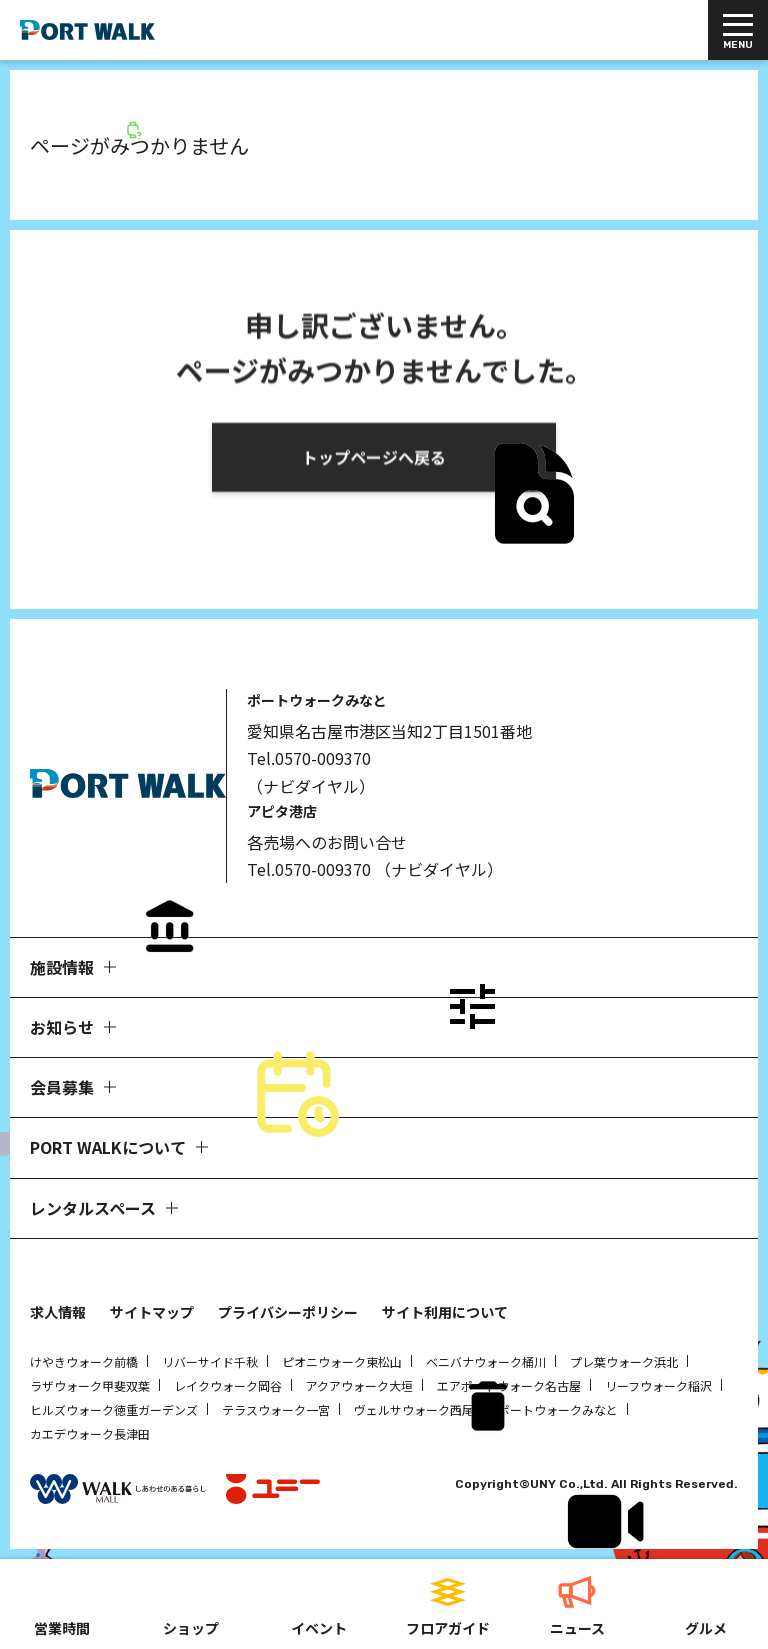  Describe the element at coordinates (488, 1406) in the screenshot. I see `delete selected item` at that location.